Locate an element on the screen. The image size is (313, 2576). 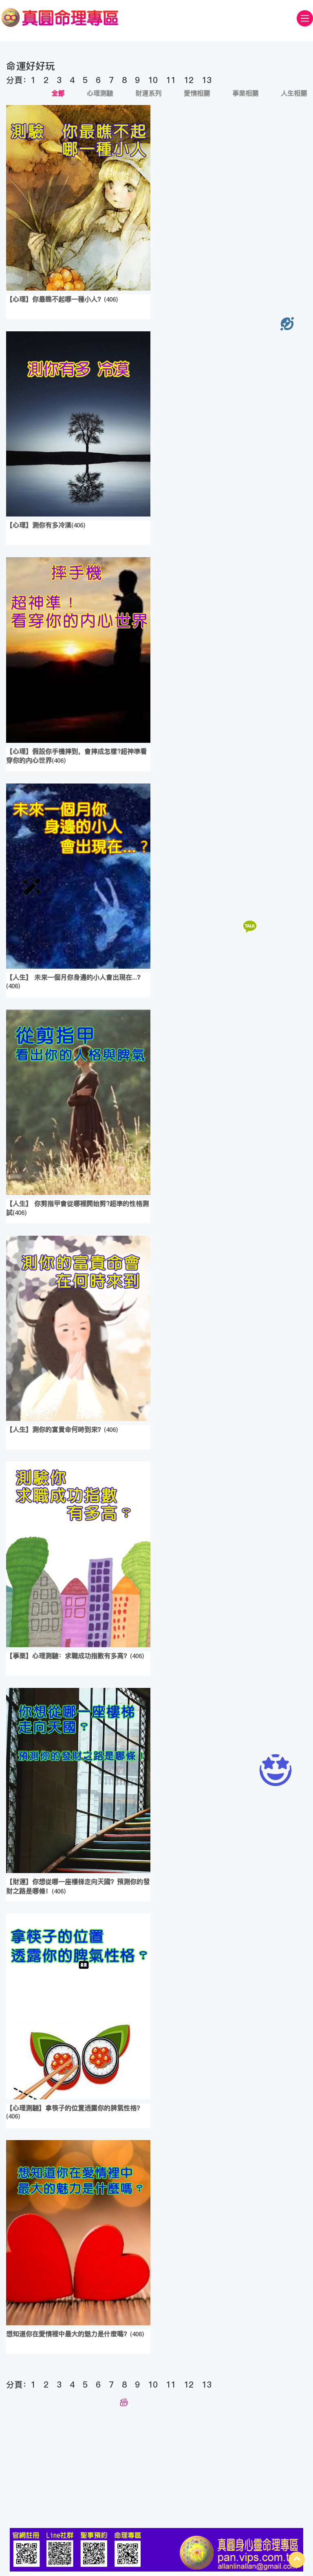
replace all occurrences in document is located at coordinates (123, 2402).